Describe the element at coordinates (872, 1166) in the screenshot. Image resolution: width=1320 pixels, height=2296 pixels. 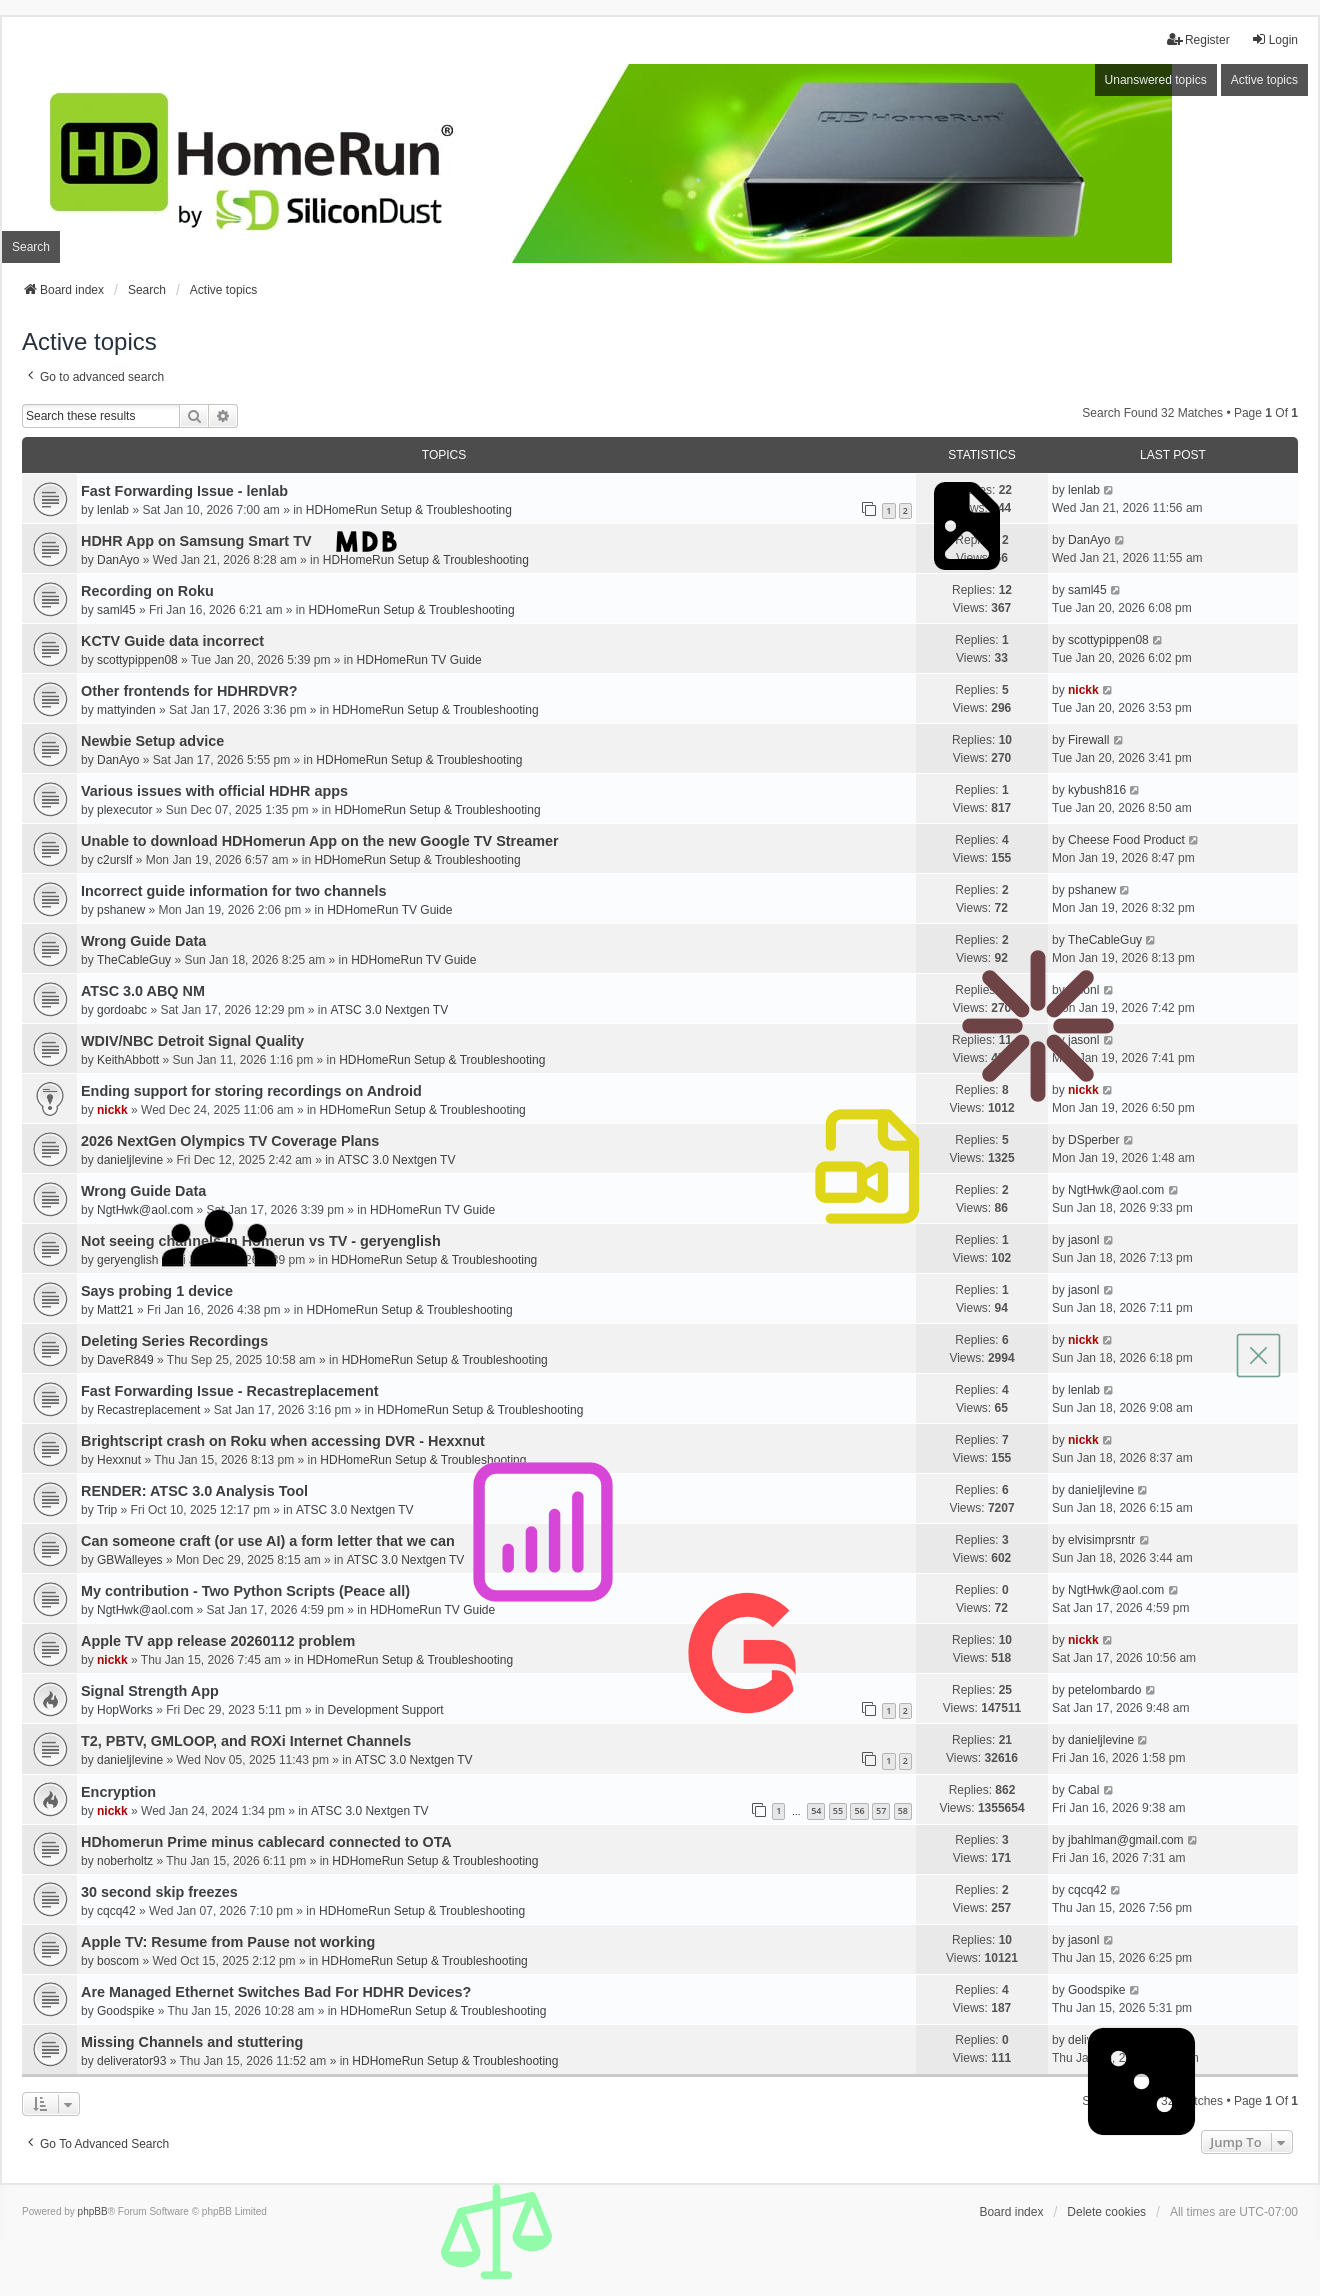
I see `open a video file` at that location.